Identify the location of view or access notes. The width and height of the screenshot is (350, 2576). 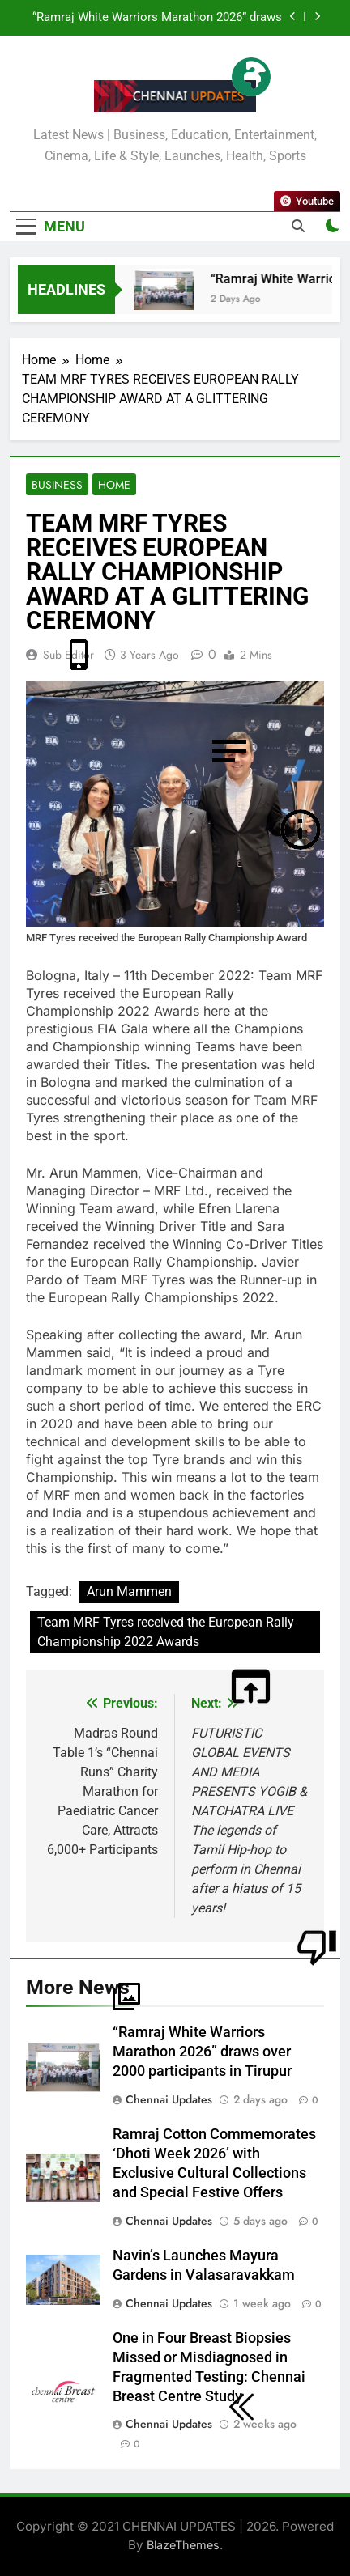
(229, 751).